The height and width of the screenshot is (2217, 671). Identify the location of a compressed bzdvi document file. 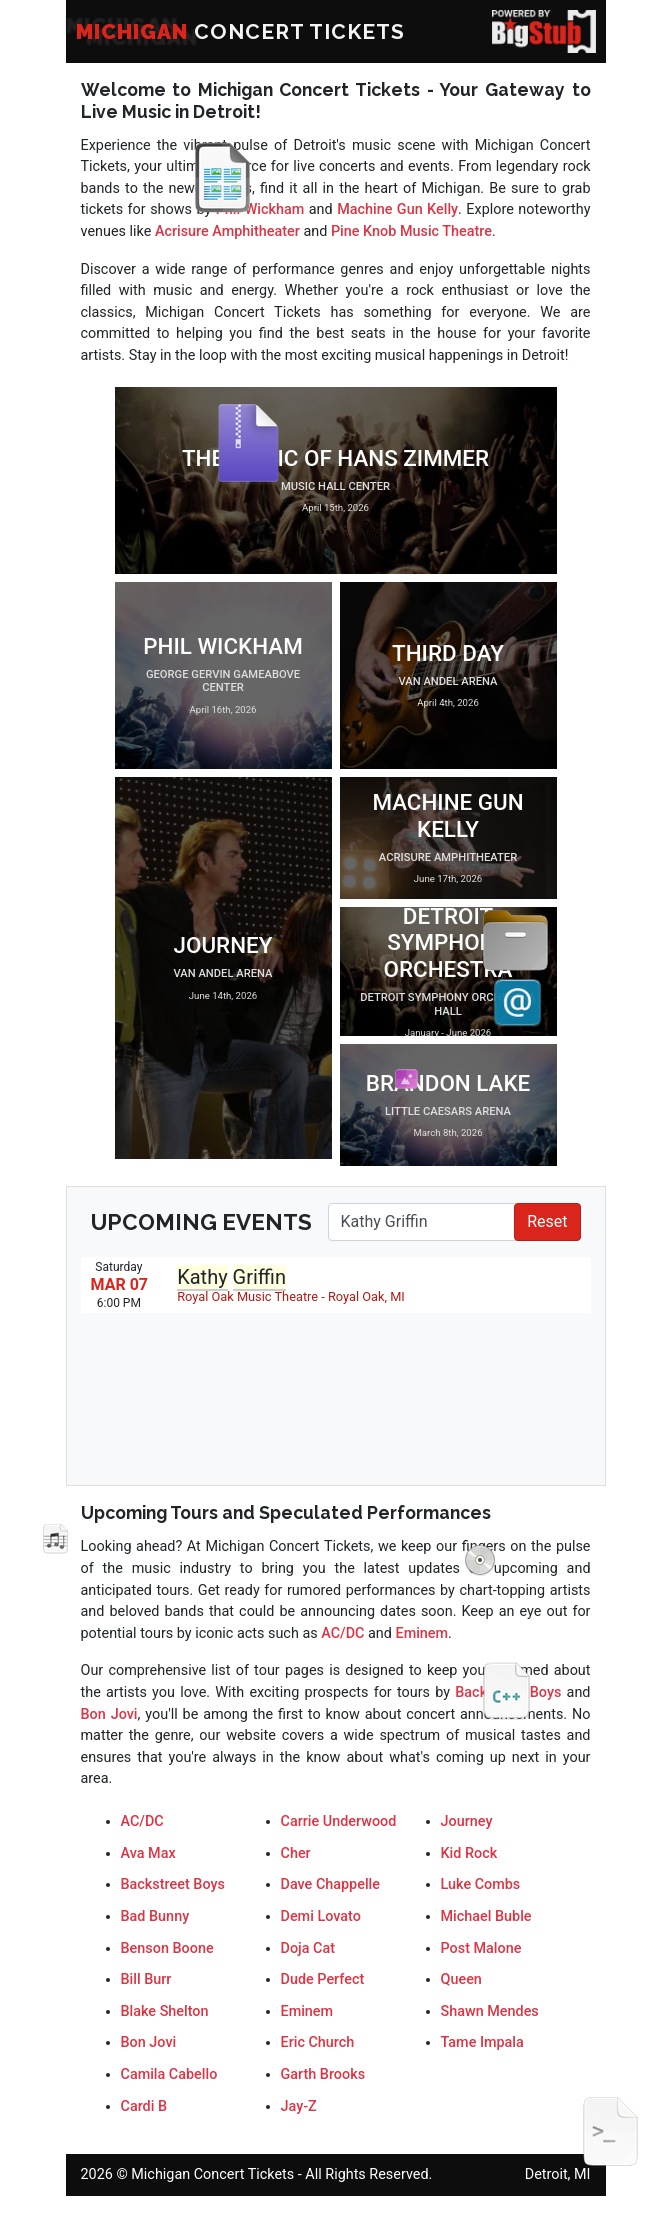
(248, 444).